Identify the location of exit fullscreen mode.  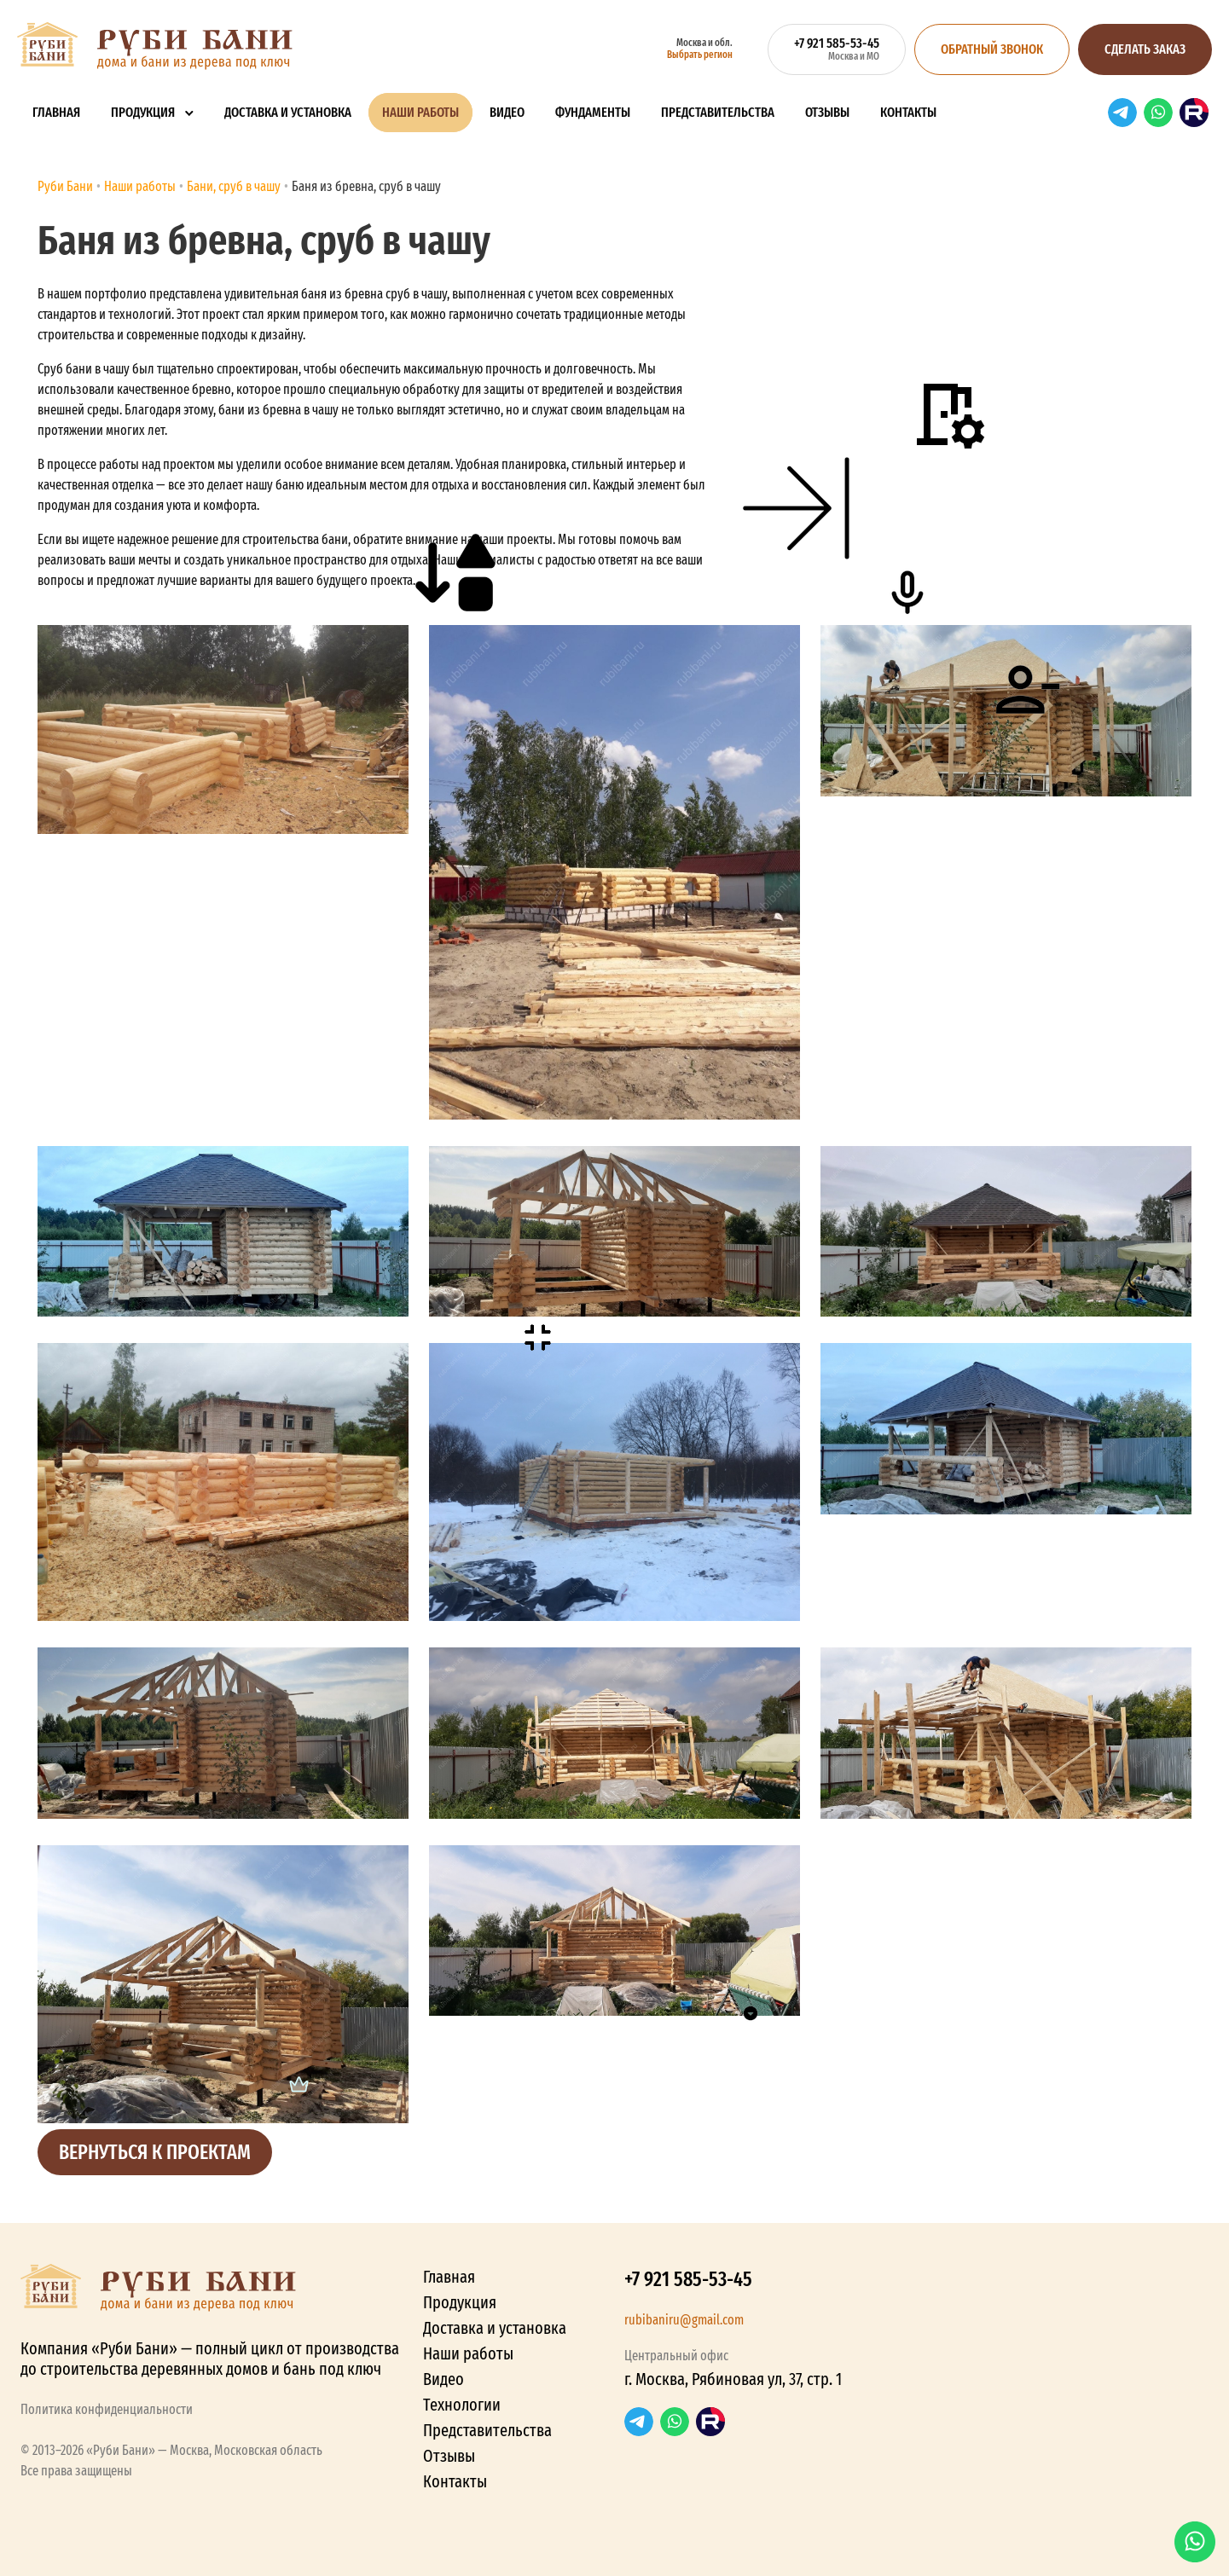
(537, 1337).